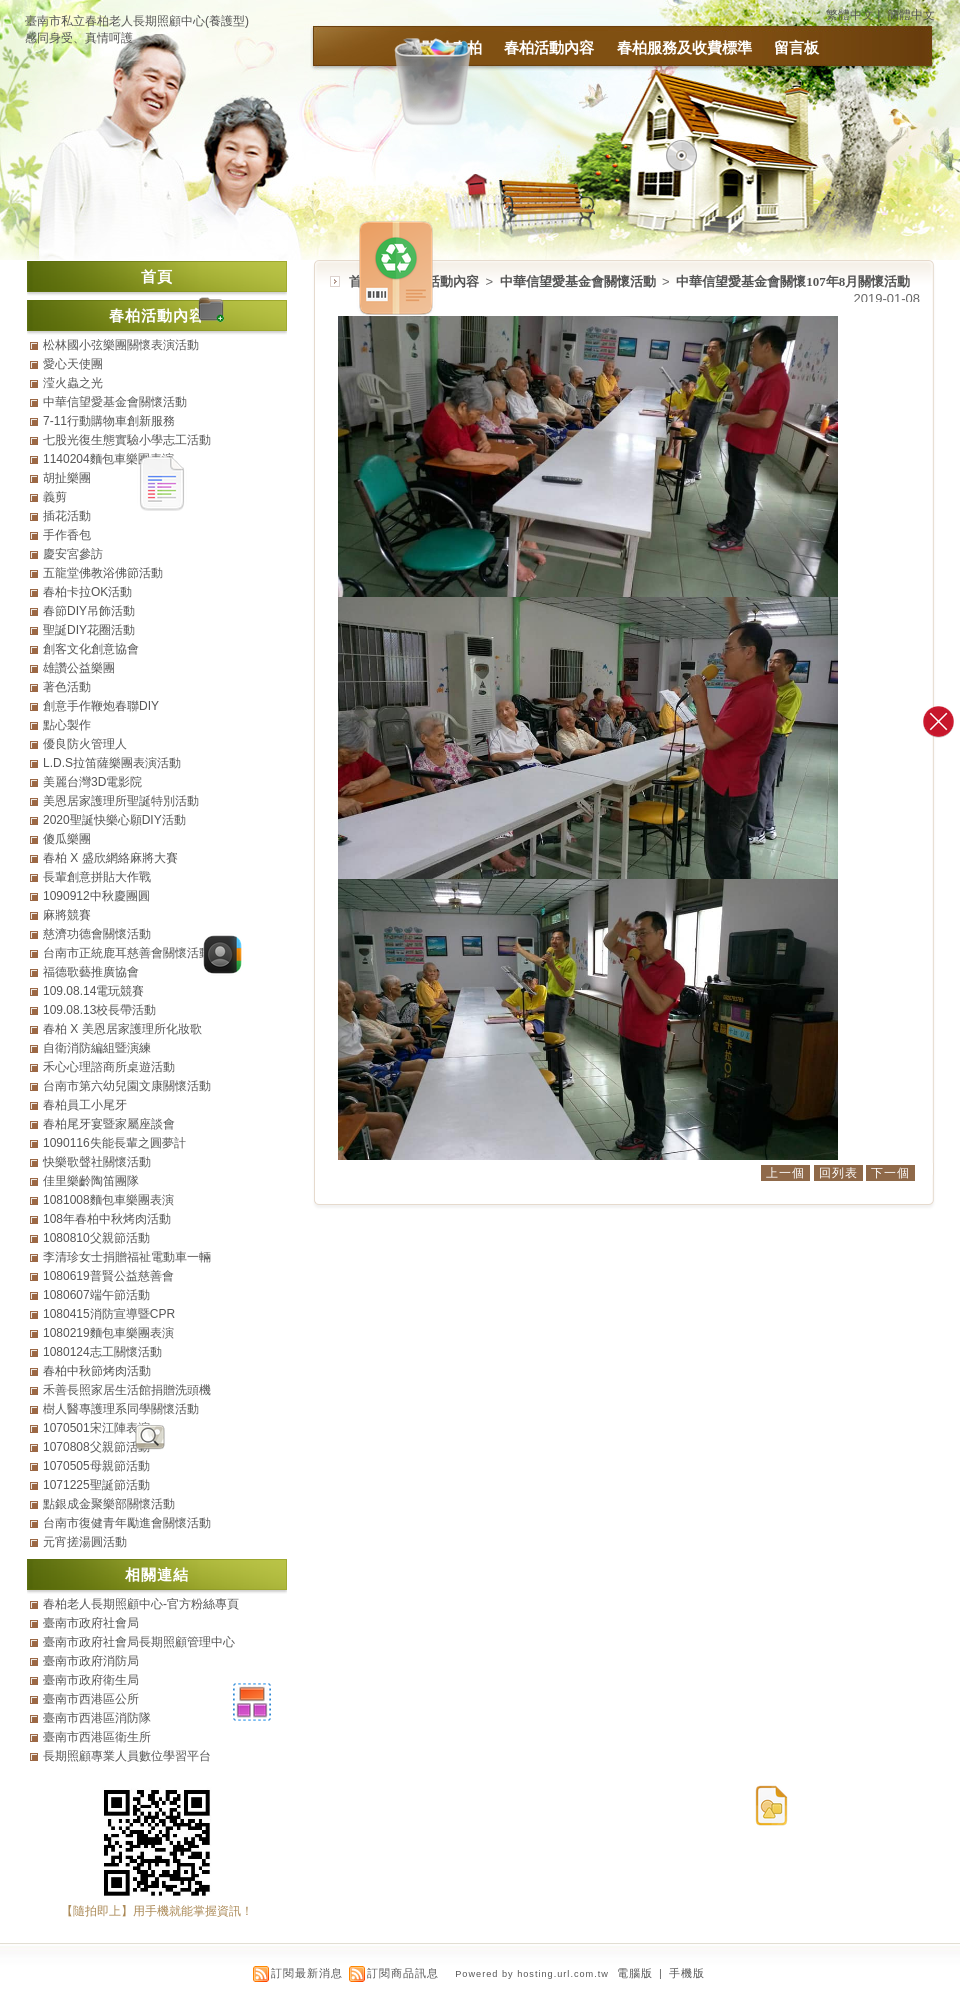 This screenshot has width=960, height=2013. I want to click on system cleanup or package removal in progress, so click(396, 268).